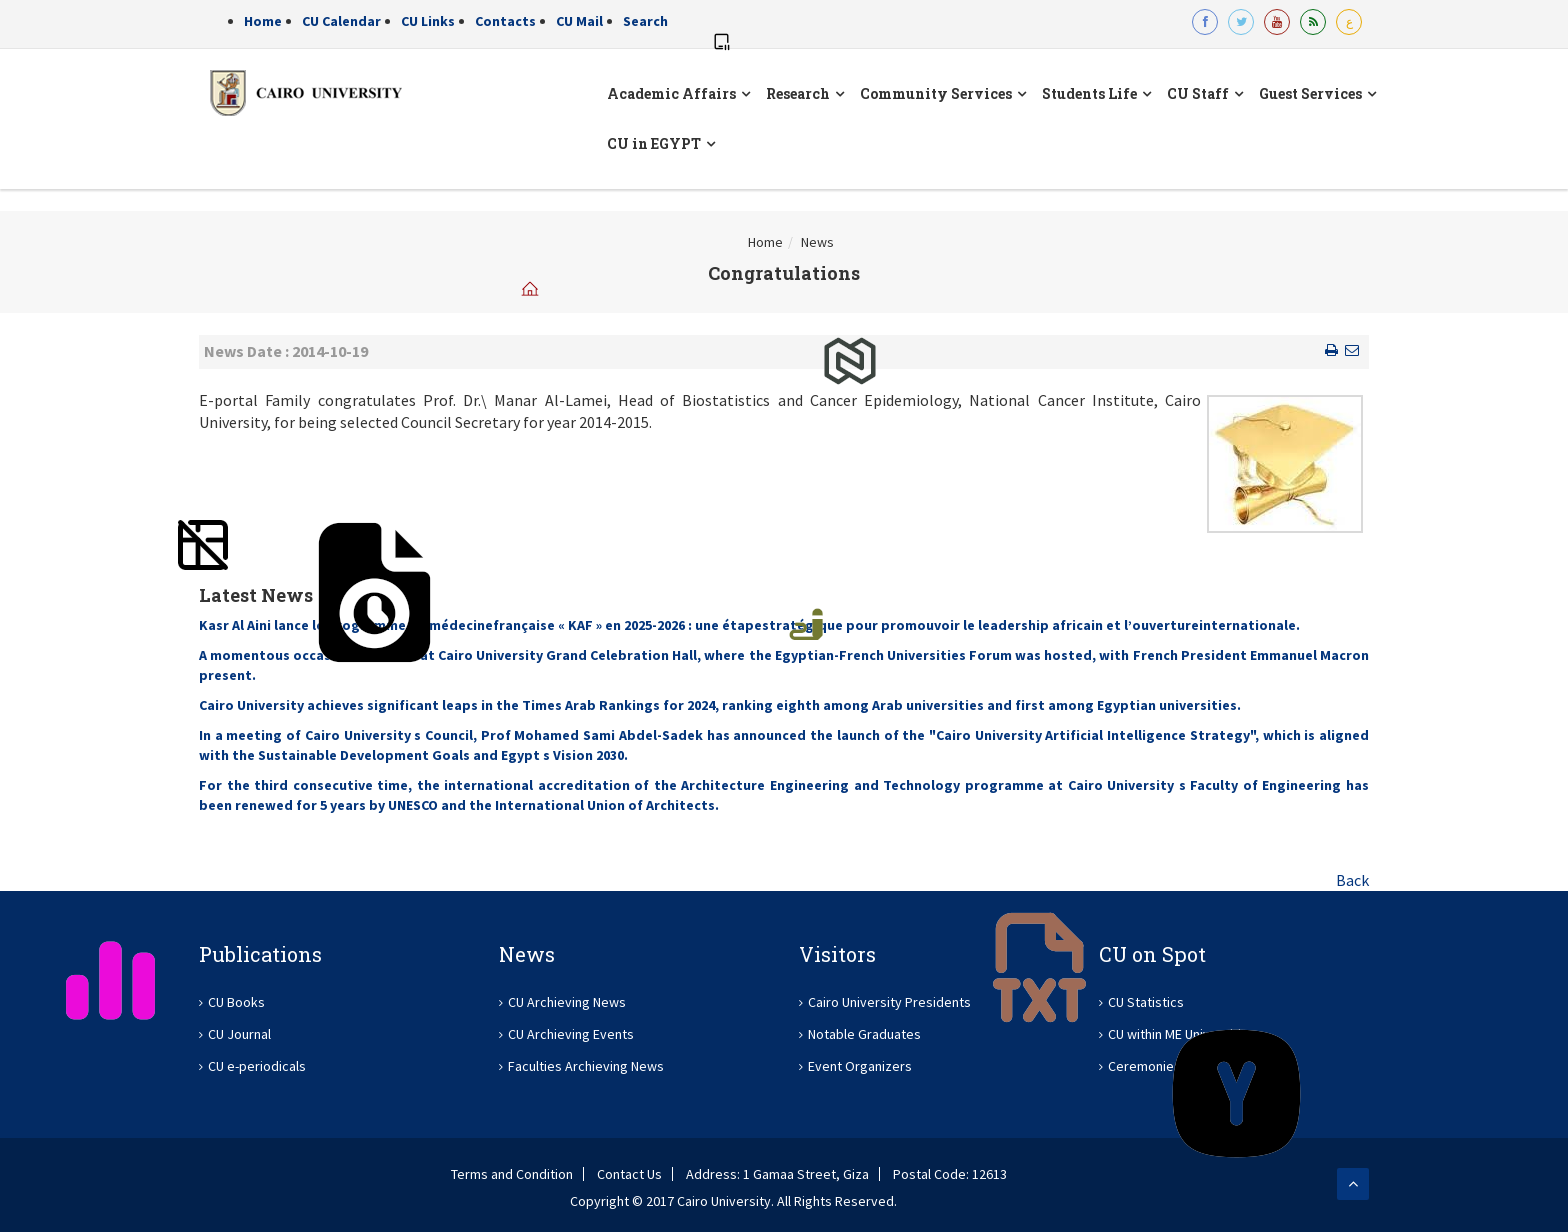 This screenshot has width=1568, height=1232. What do you see at coordinates (110, 980) in the screenshot?
I see `view analytics or statistics` at bounding box center [110, 980].